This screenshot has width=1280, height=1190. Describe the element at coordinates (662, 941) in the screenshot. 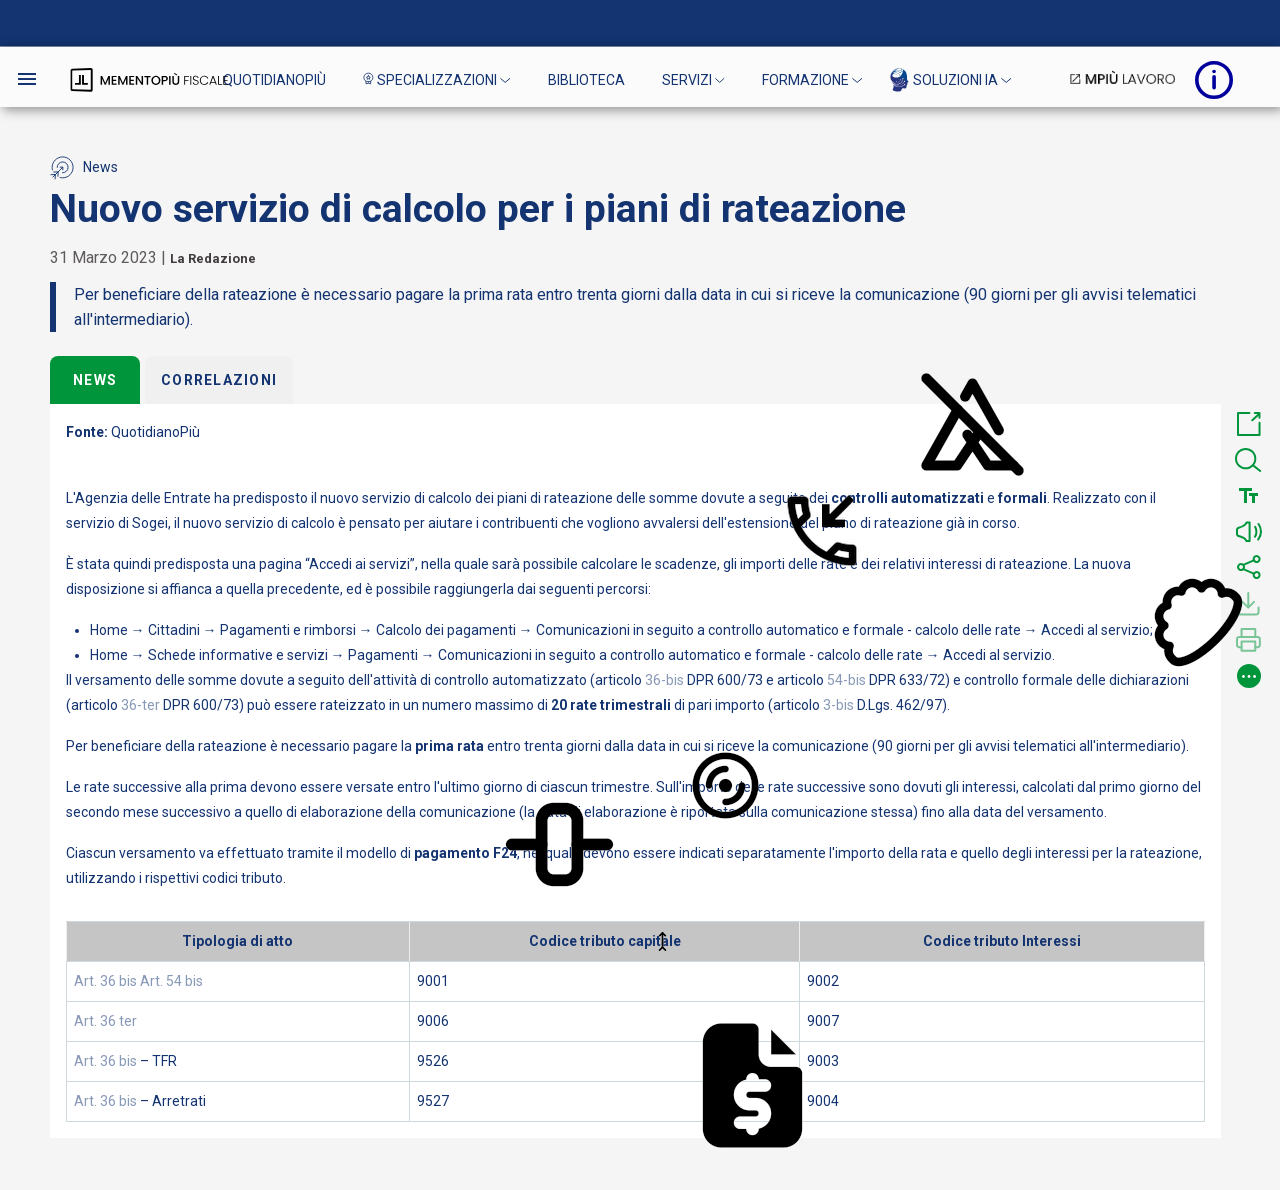

I see `scroll to top of page` at that location.